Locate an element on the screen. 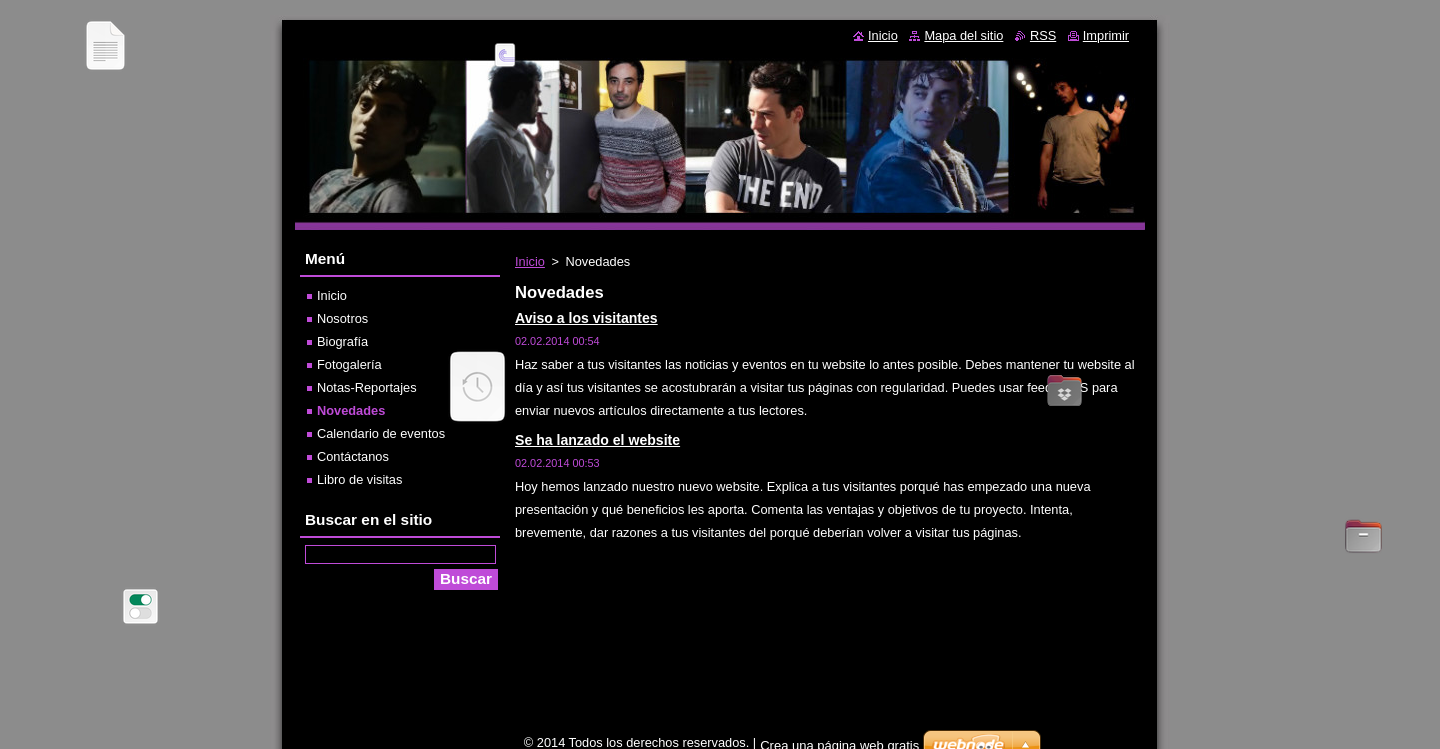 This screenshot has height=749, width=1440. open the file manager application is located at coordinates (1363, 535).